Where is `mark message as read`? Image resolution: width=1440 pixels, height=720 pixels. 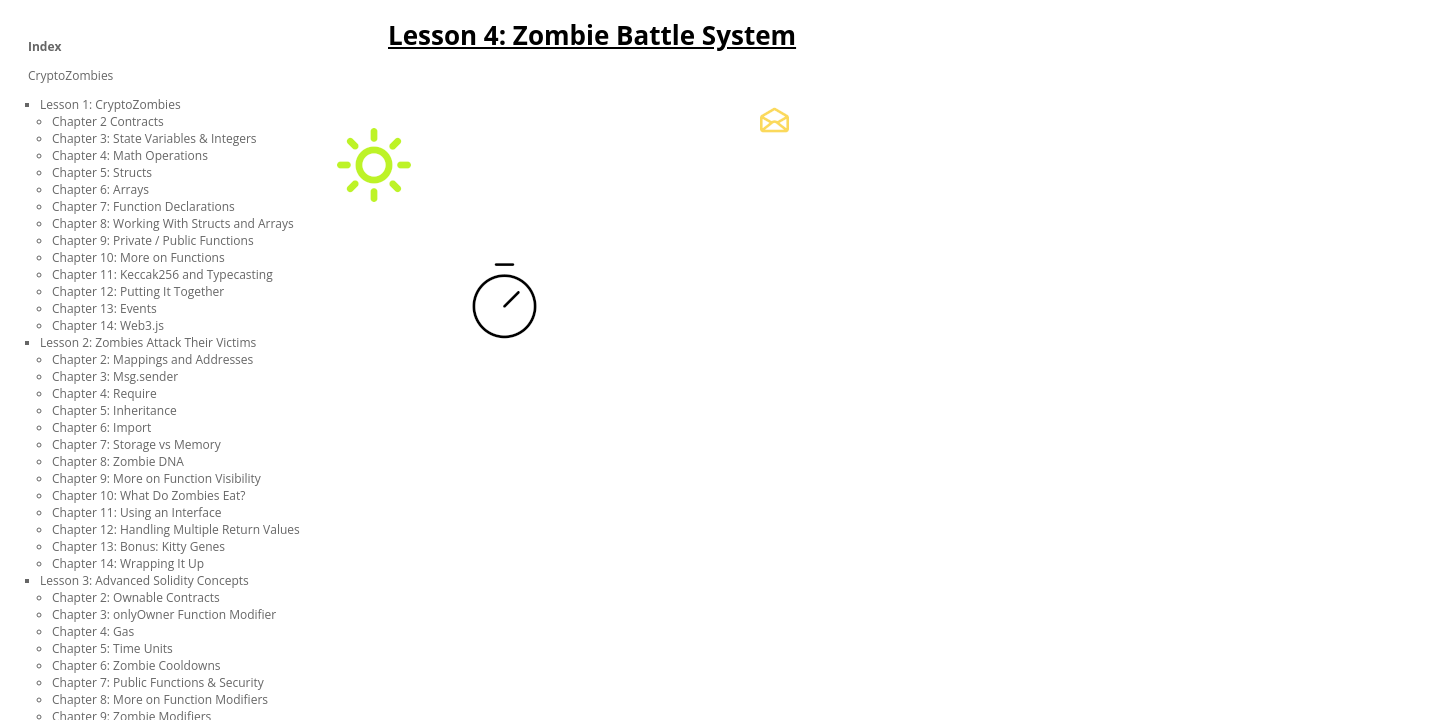
mark message as read is located at coordinates (774, 121).